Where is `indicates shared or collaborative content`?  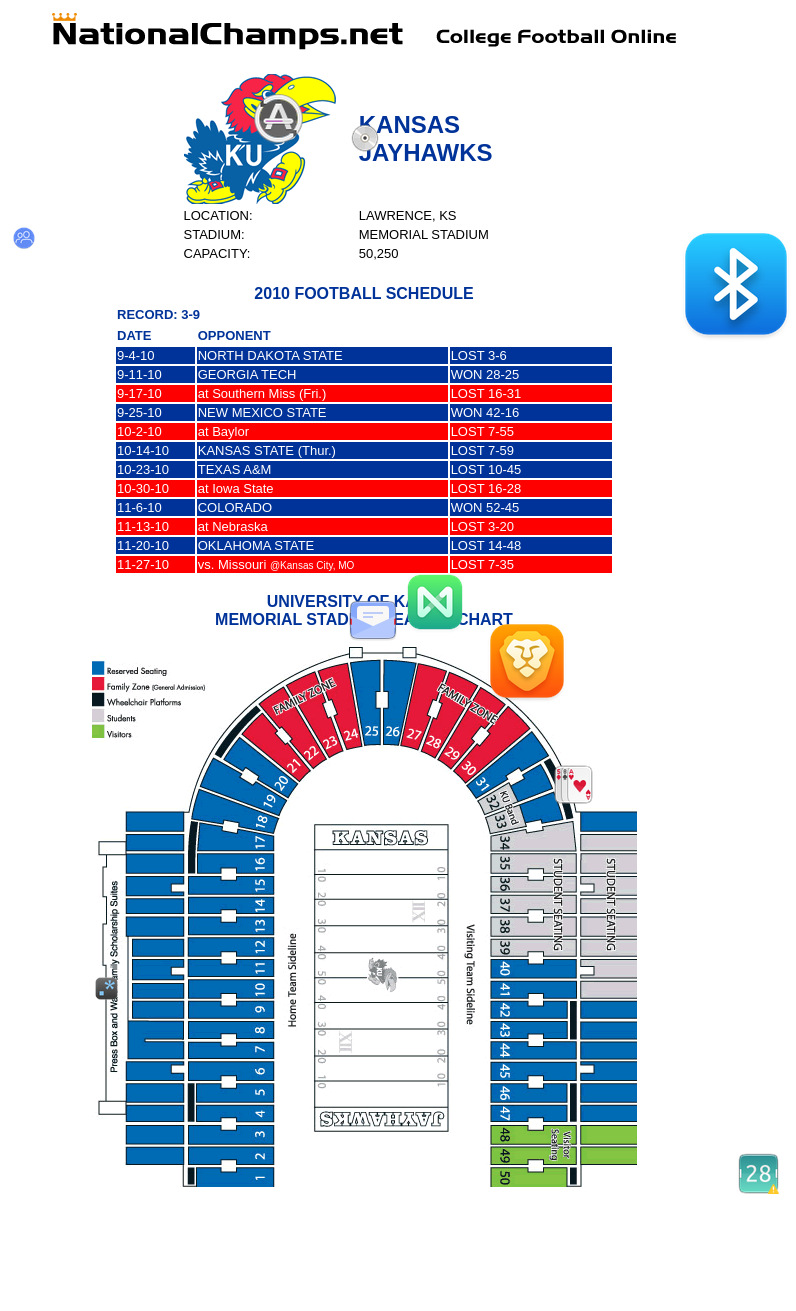
indicates shared or collaborative content is located at coordinates (24, 238).